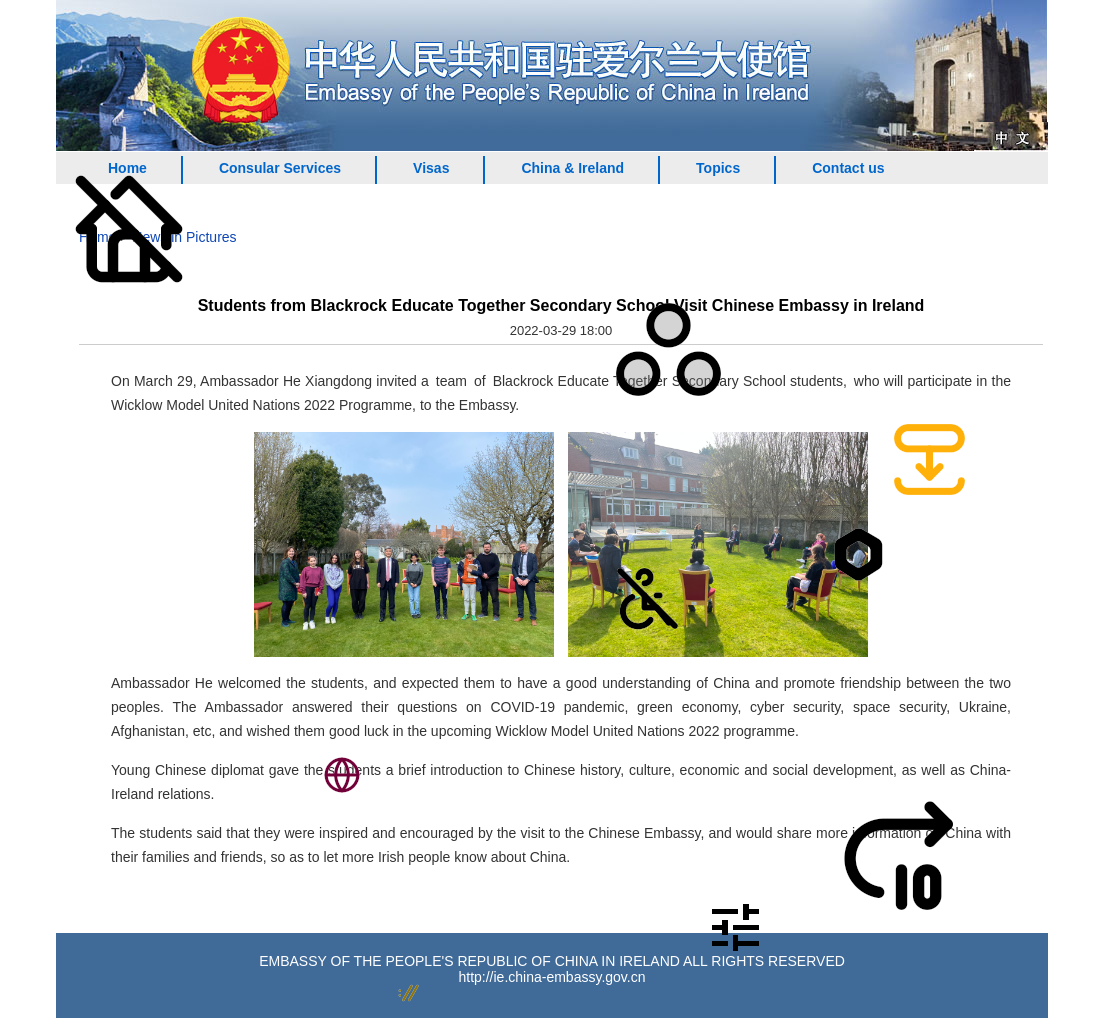 The width and height of the screenshot is (1104, 1018). Describe the element at coordinates (408, 993) in the screenshot. I see `view protocol or connection settings` at that location.